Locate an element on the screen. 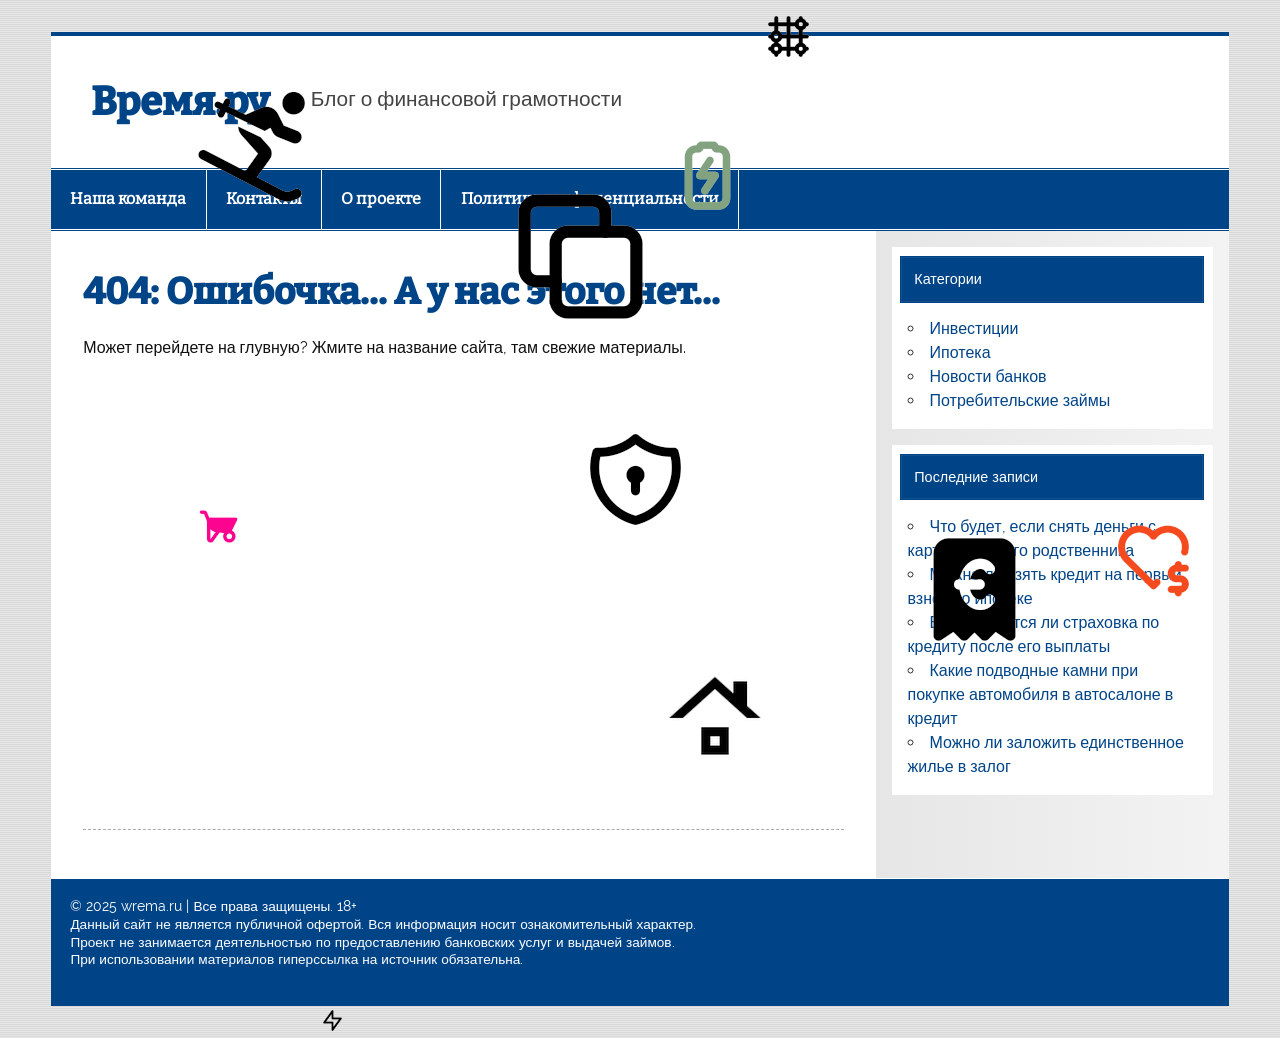  view euro payment receipt is located at coordinates (974, 589).